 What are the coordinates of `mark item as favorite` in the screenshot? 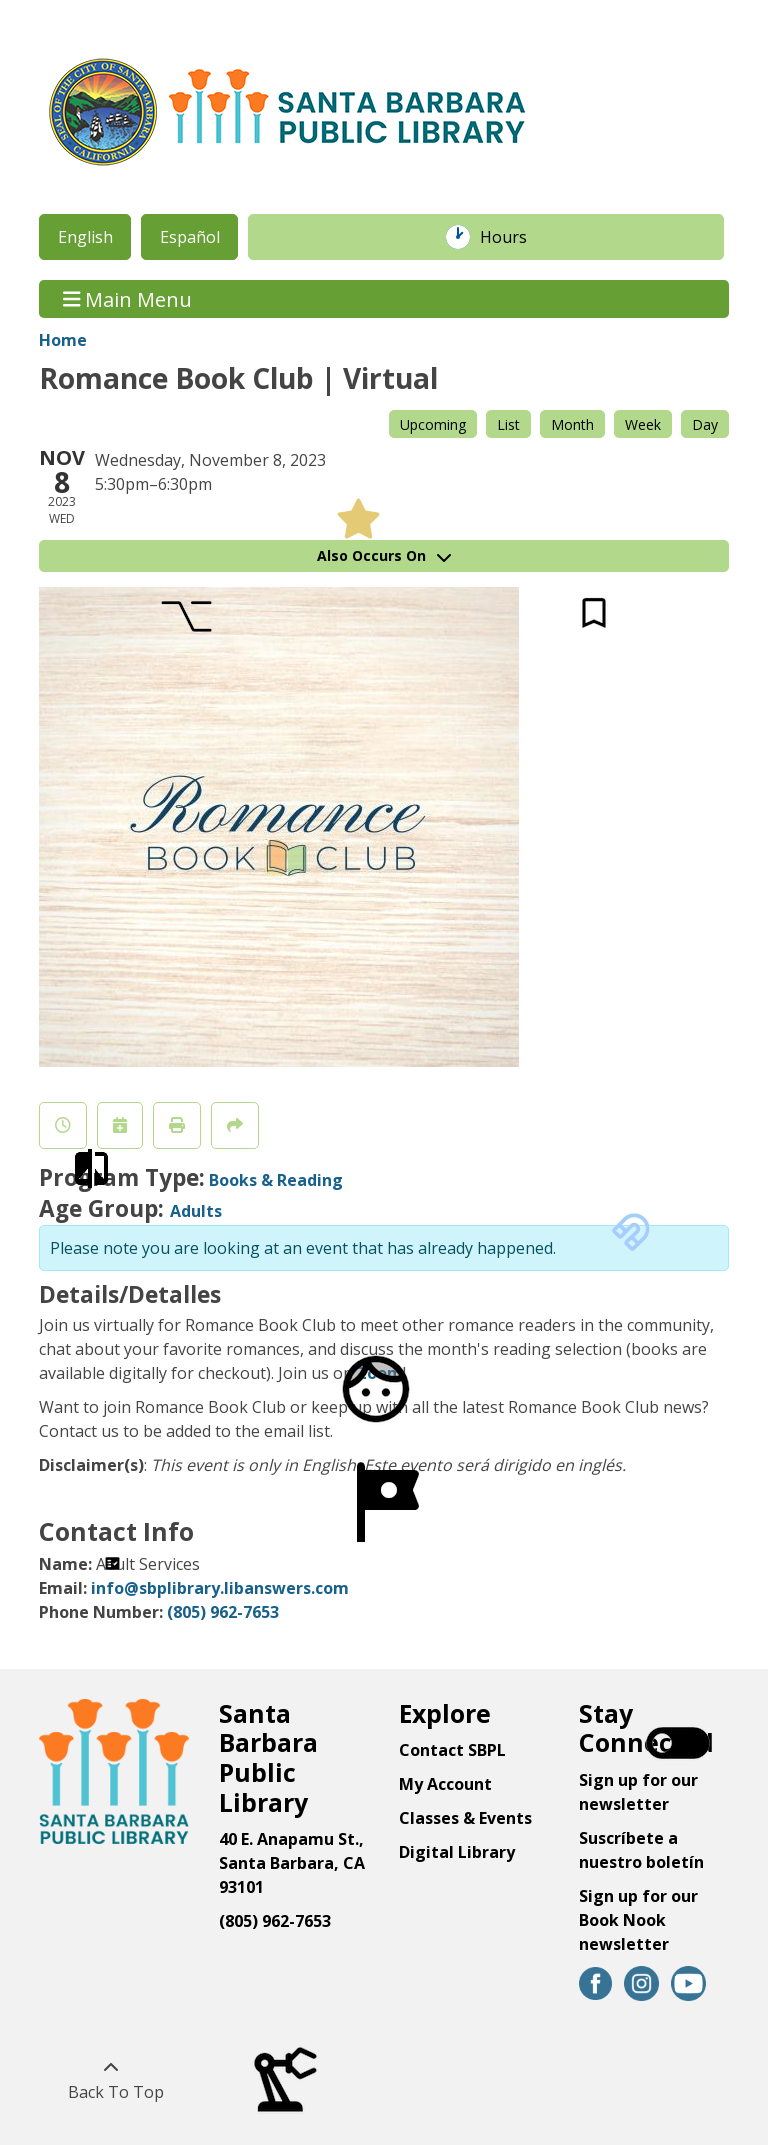 It's located at (358, 520).